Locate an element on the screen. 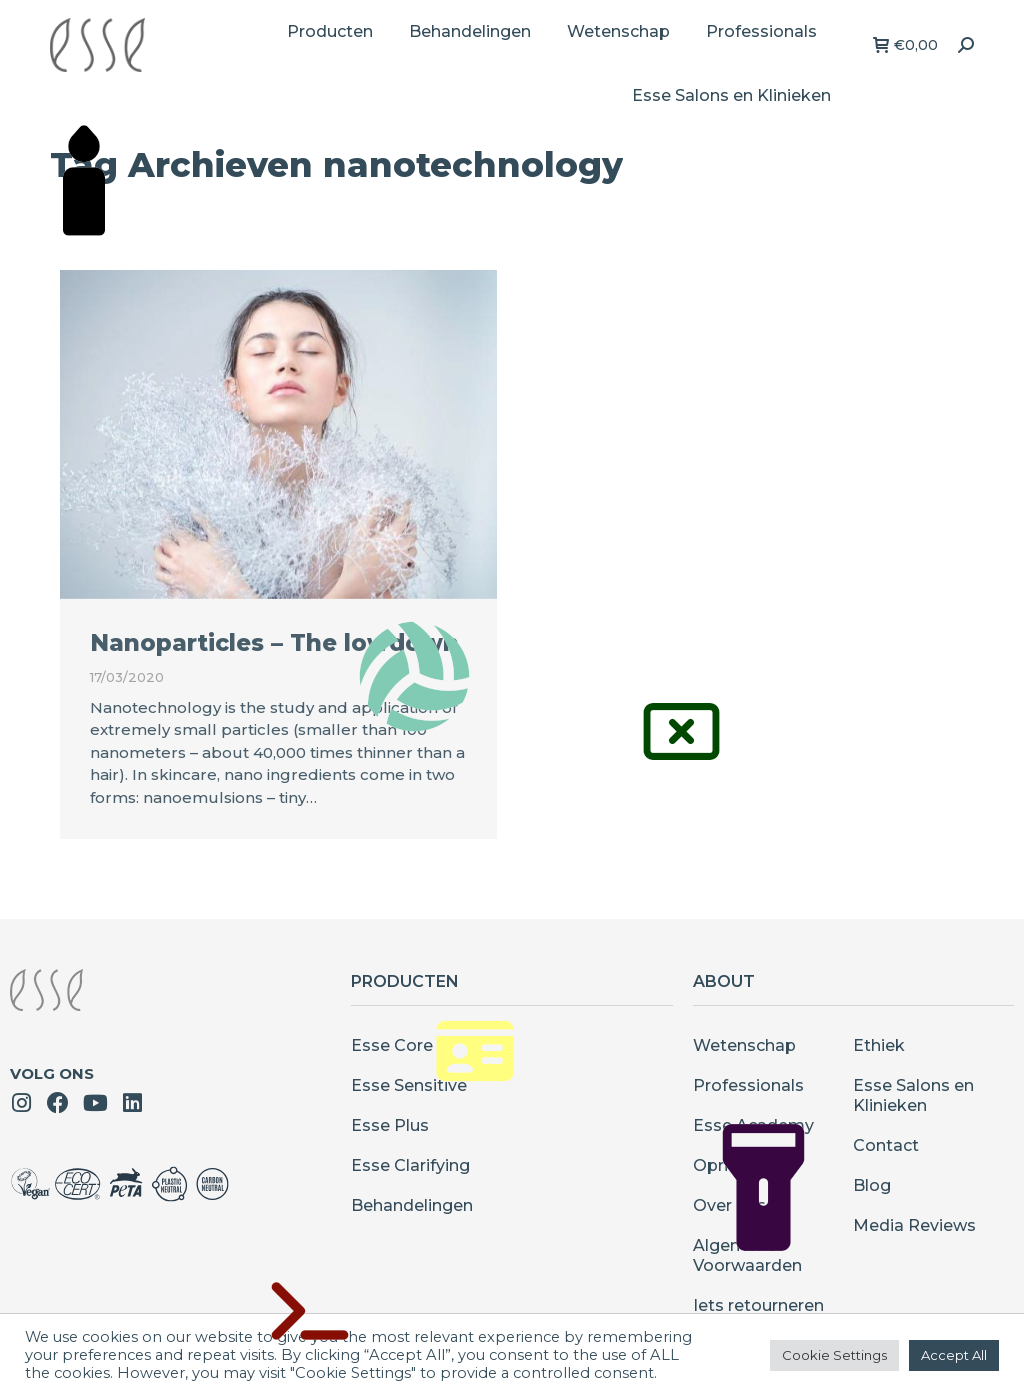 The height and width of the screenshot is (1396, 1024). view your profile or identity information is located at coordinates (475, 1051).